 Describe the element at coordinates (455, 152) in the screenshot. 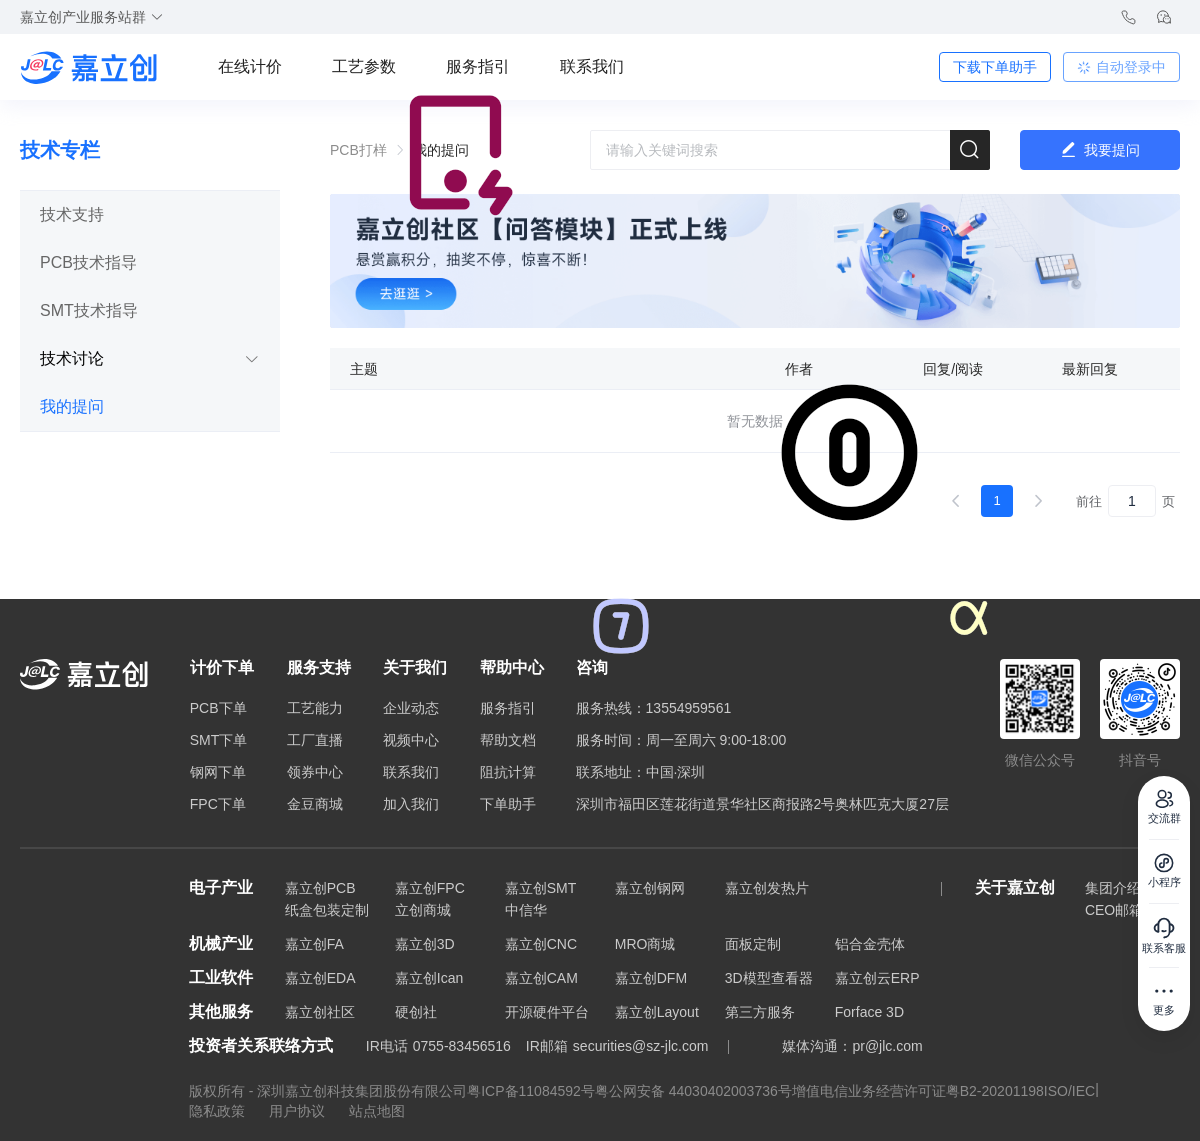

I see `tablet charging status` at that location.